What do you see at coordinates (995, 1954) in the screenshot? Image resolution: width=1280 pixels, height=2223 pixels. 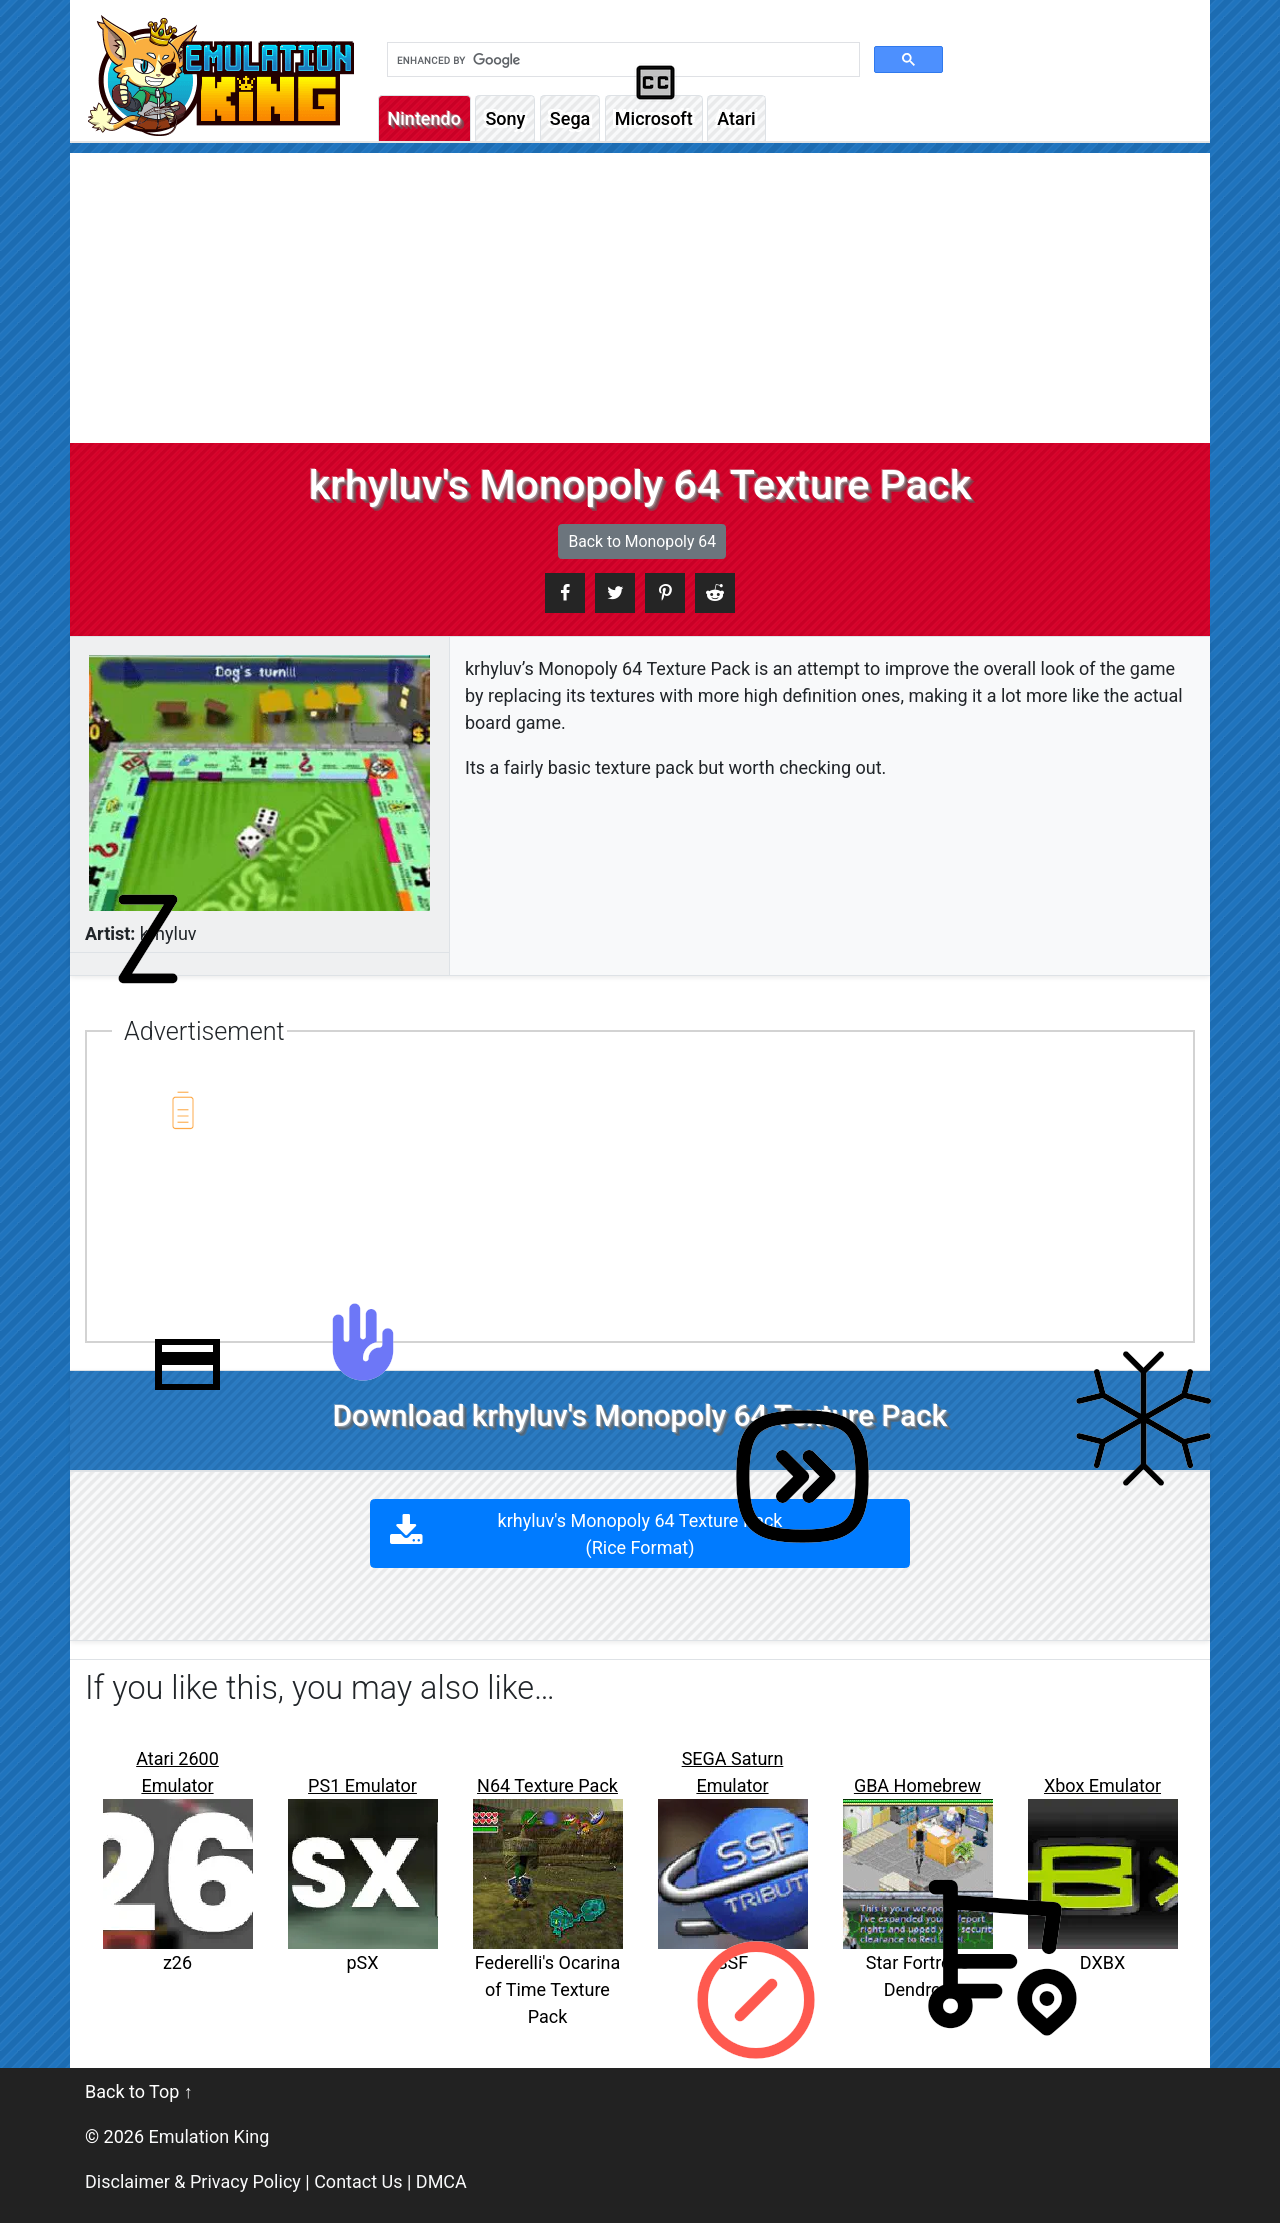 I see `view store or pickup location` at bounding box center [995, 1954].